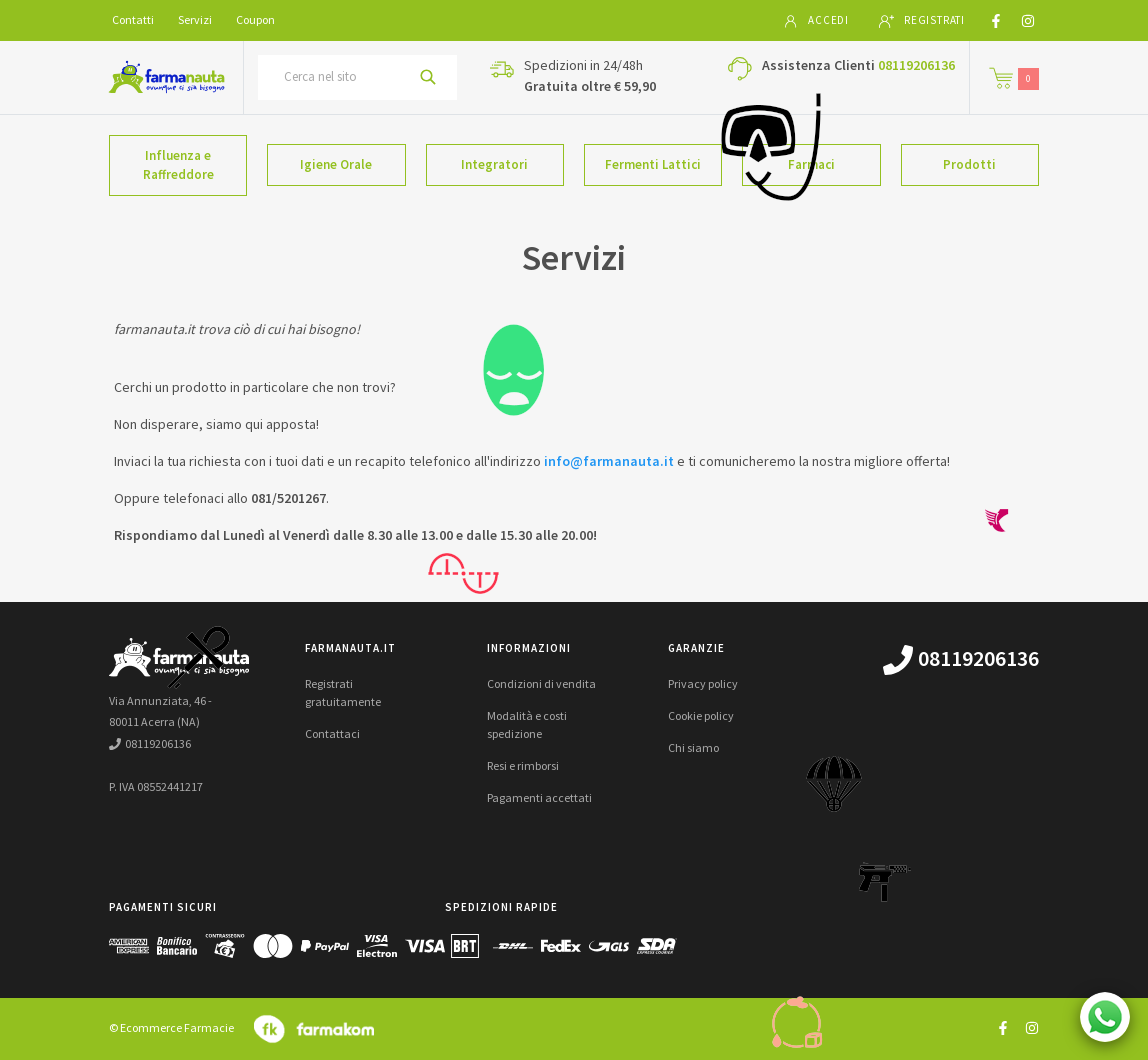 Image resolution: width=1148 pixels, height=1060 pixels. I want to click on view diagram or flowchart, so click(463, 573).